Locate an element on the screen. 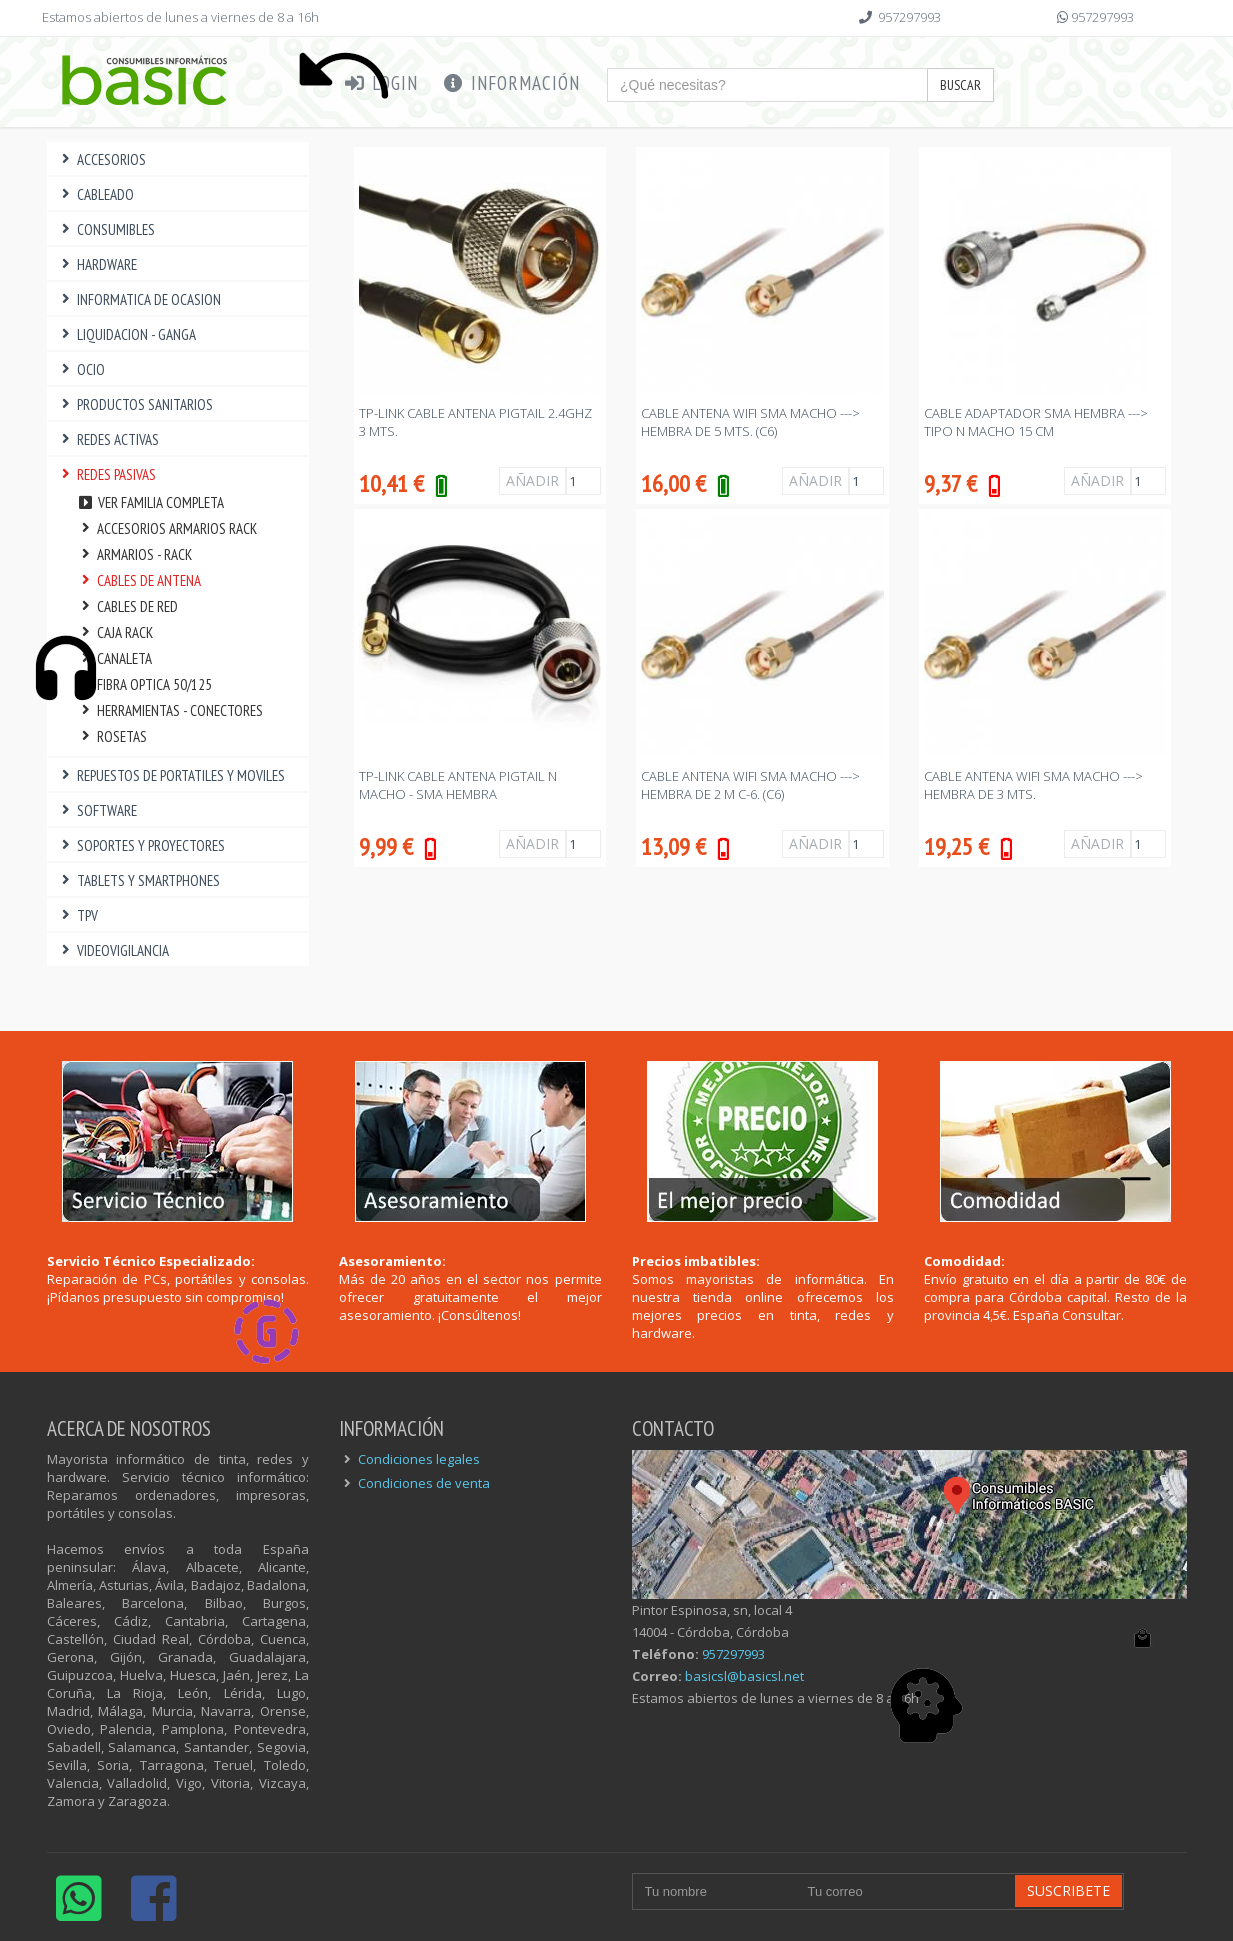  indicates a pending or in-progress Google connection is located at coordinates (266, 1331).